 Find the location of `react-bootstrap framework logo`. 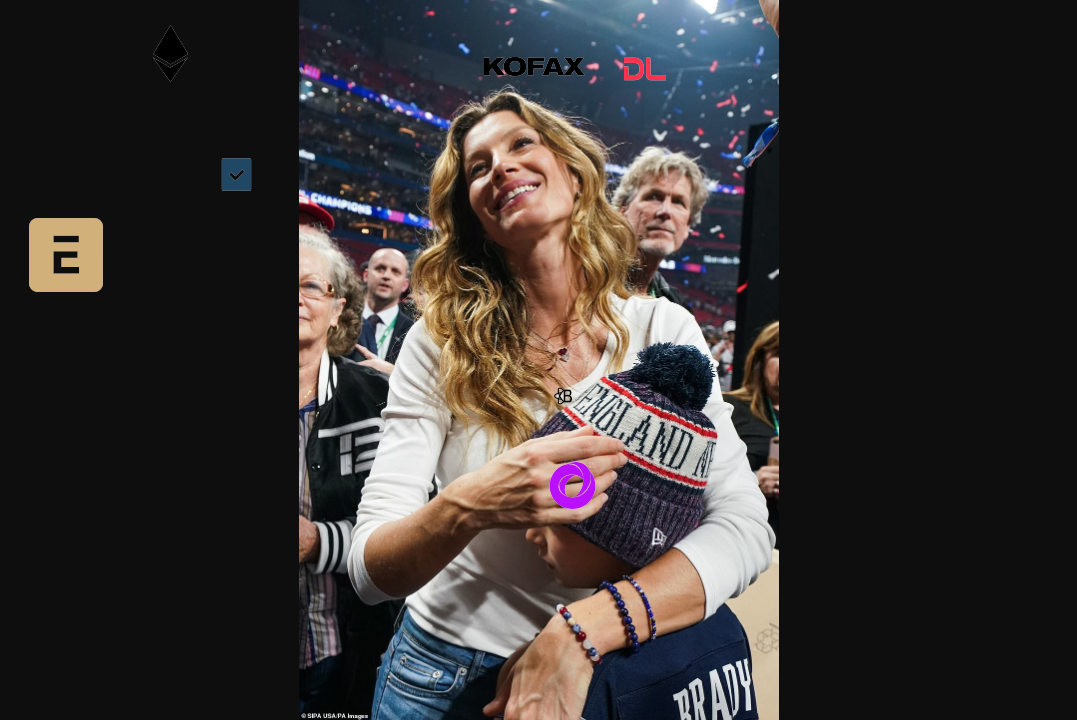

react-bootstrap framework logo is located at coordinates (563, 396).